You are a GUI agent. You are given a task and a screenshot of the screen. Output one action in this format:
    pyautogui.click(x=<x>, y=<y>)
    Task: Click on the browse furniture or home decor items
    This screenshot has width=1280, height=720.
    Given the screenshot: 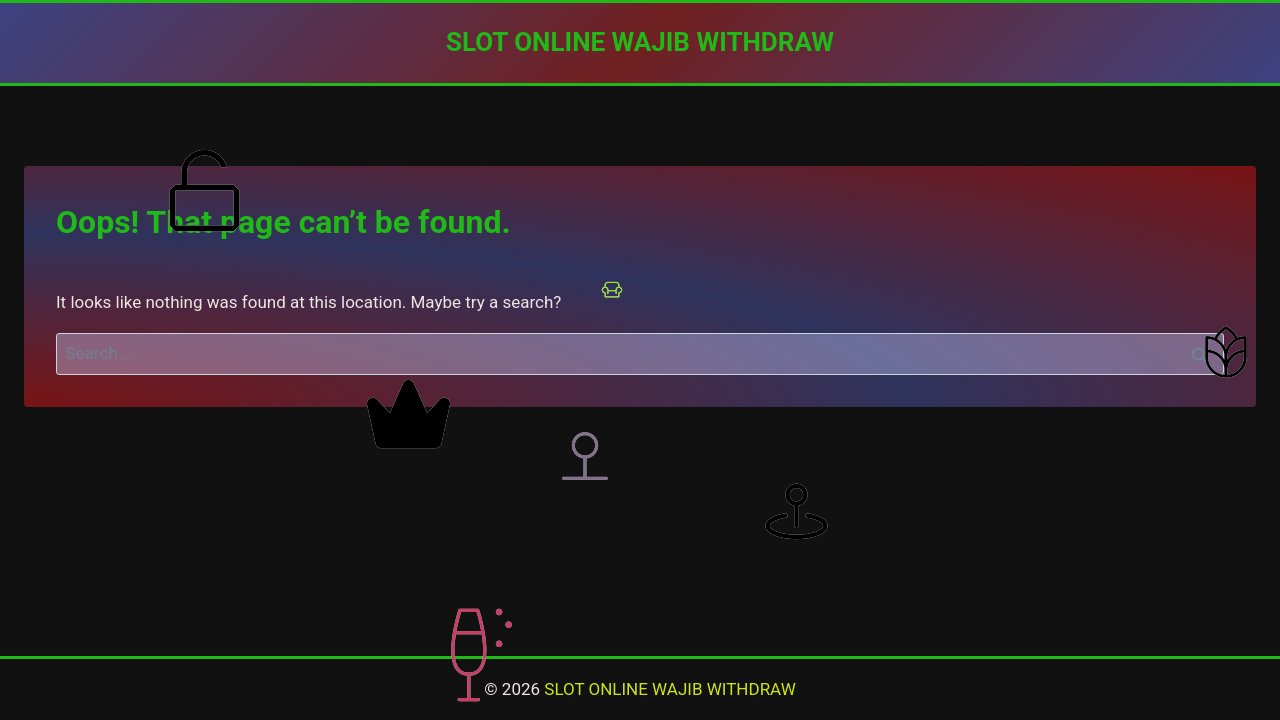 What is the action you would take?
    pyautogui.click(x=612, y=290)
    